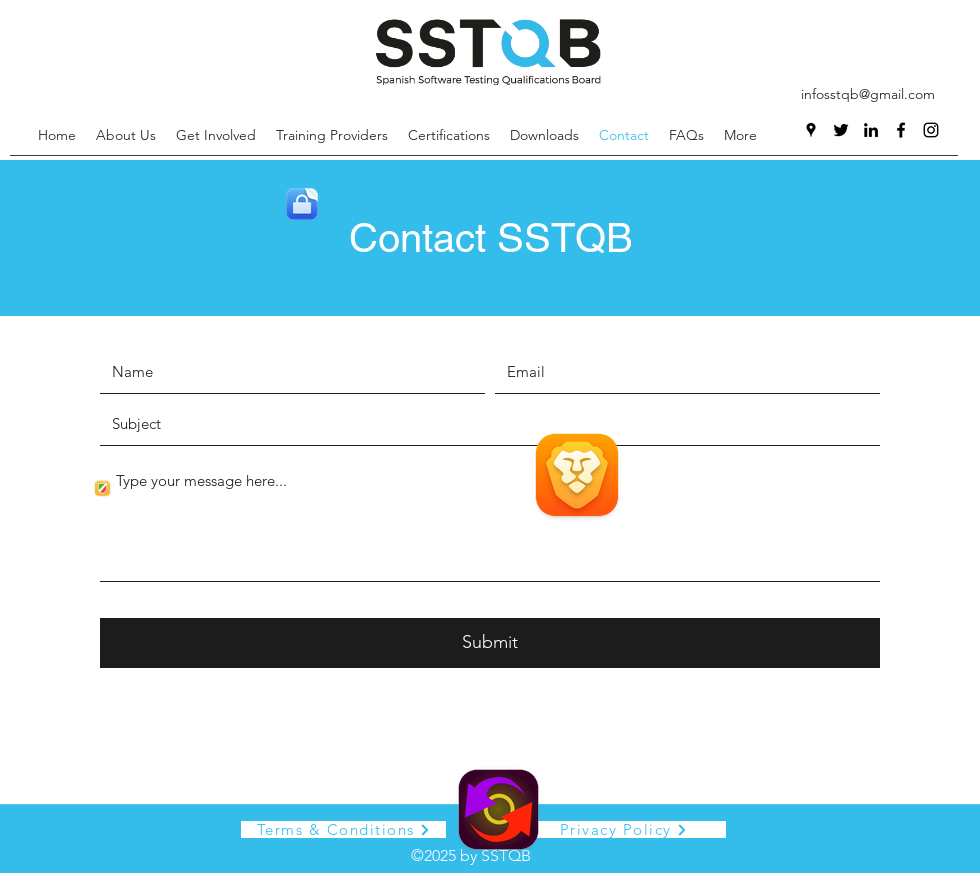  Describe the element at coordinates (102, 488) in the screenshot. I see `open gufw firewall settings` at that location.